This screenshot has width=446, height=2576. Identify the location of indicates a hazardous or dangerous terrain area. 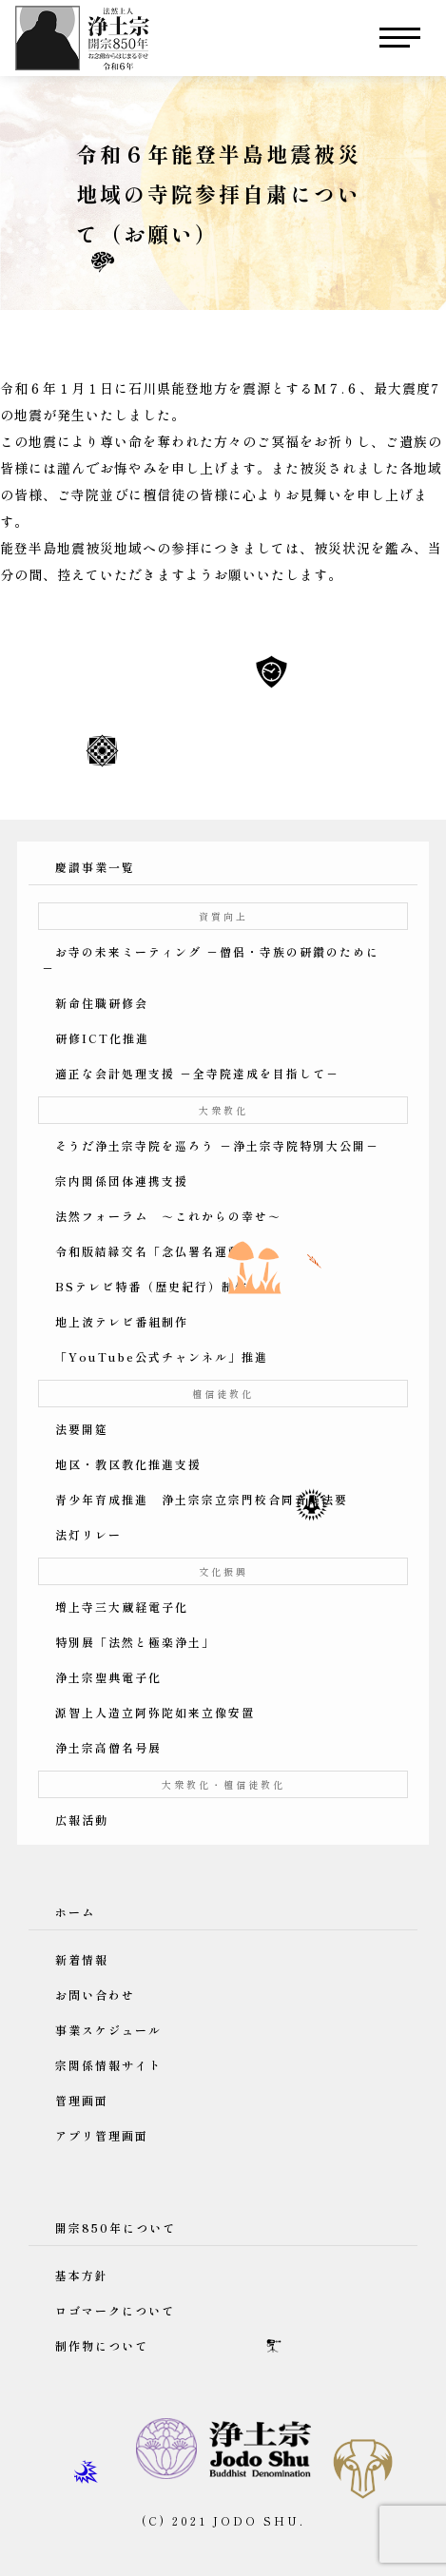
(311, 1504).